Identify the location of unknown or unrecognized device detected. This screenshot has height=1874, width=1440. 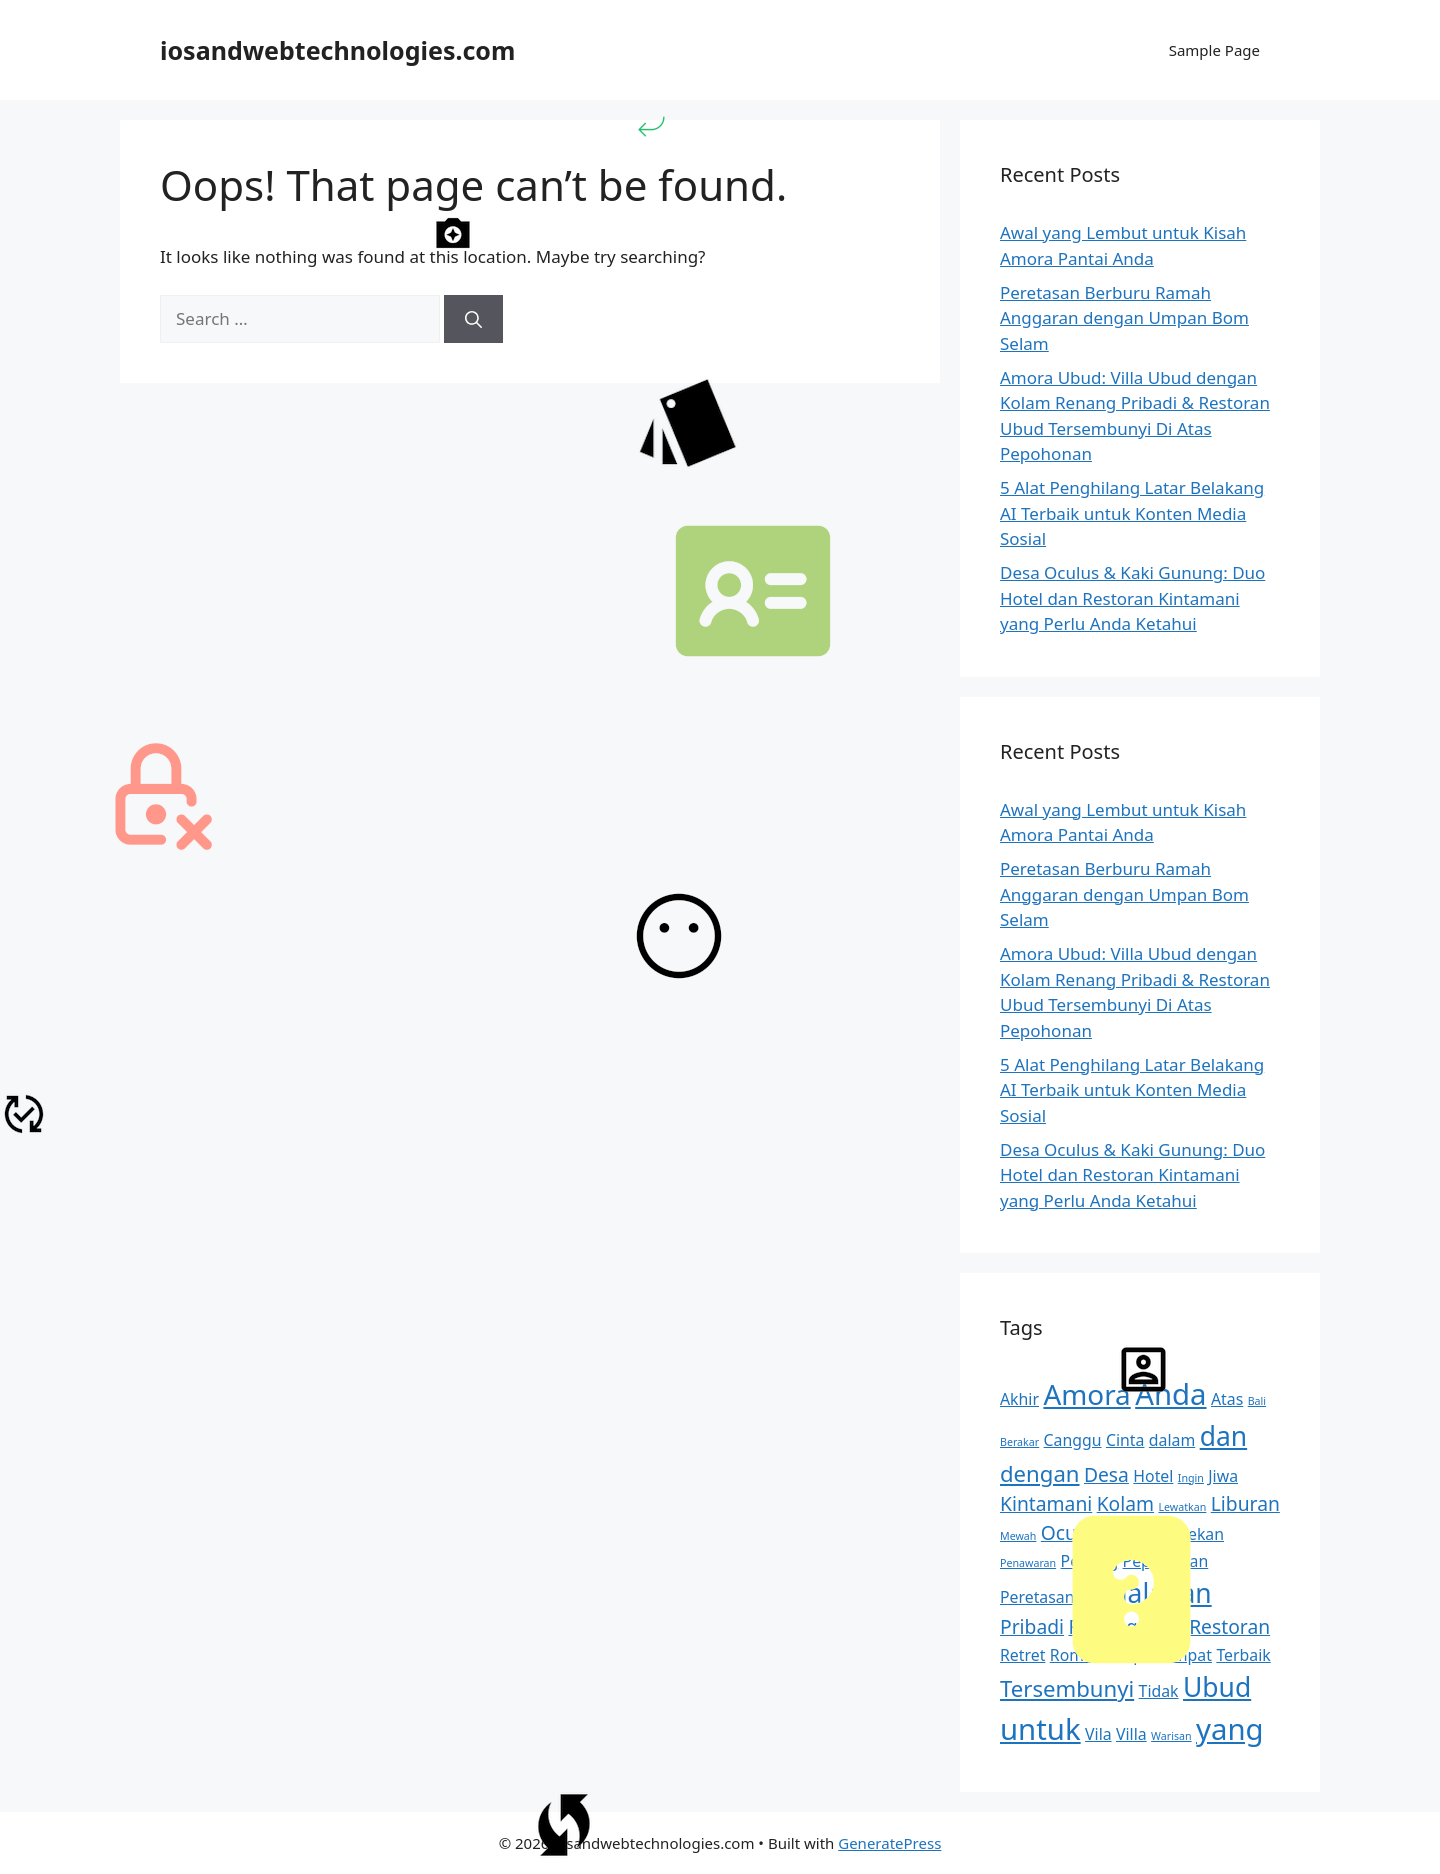
(1131, 1589).